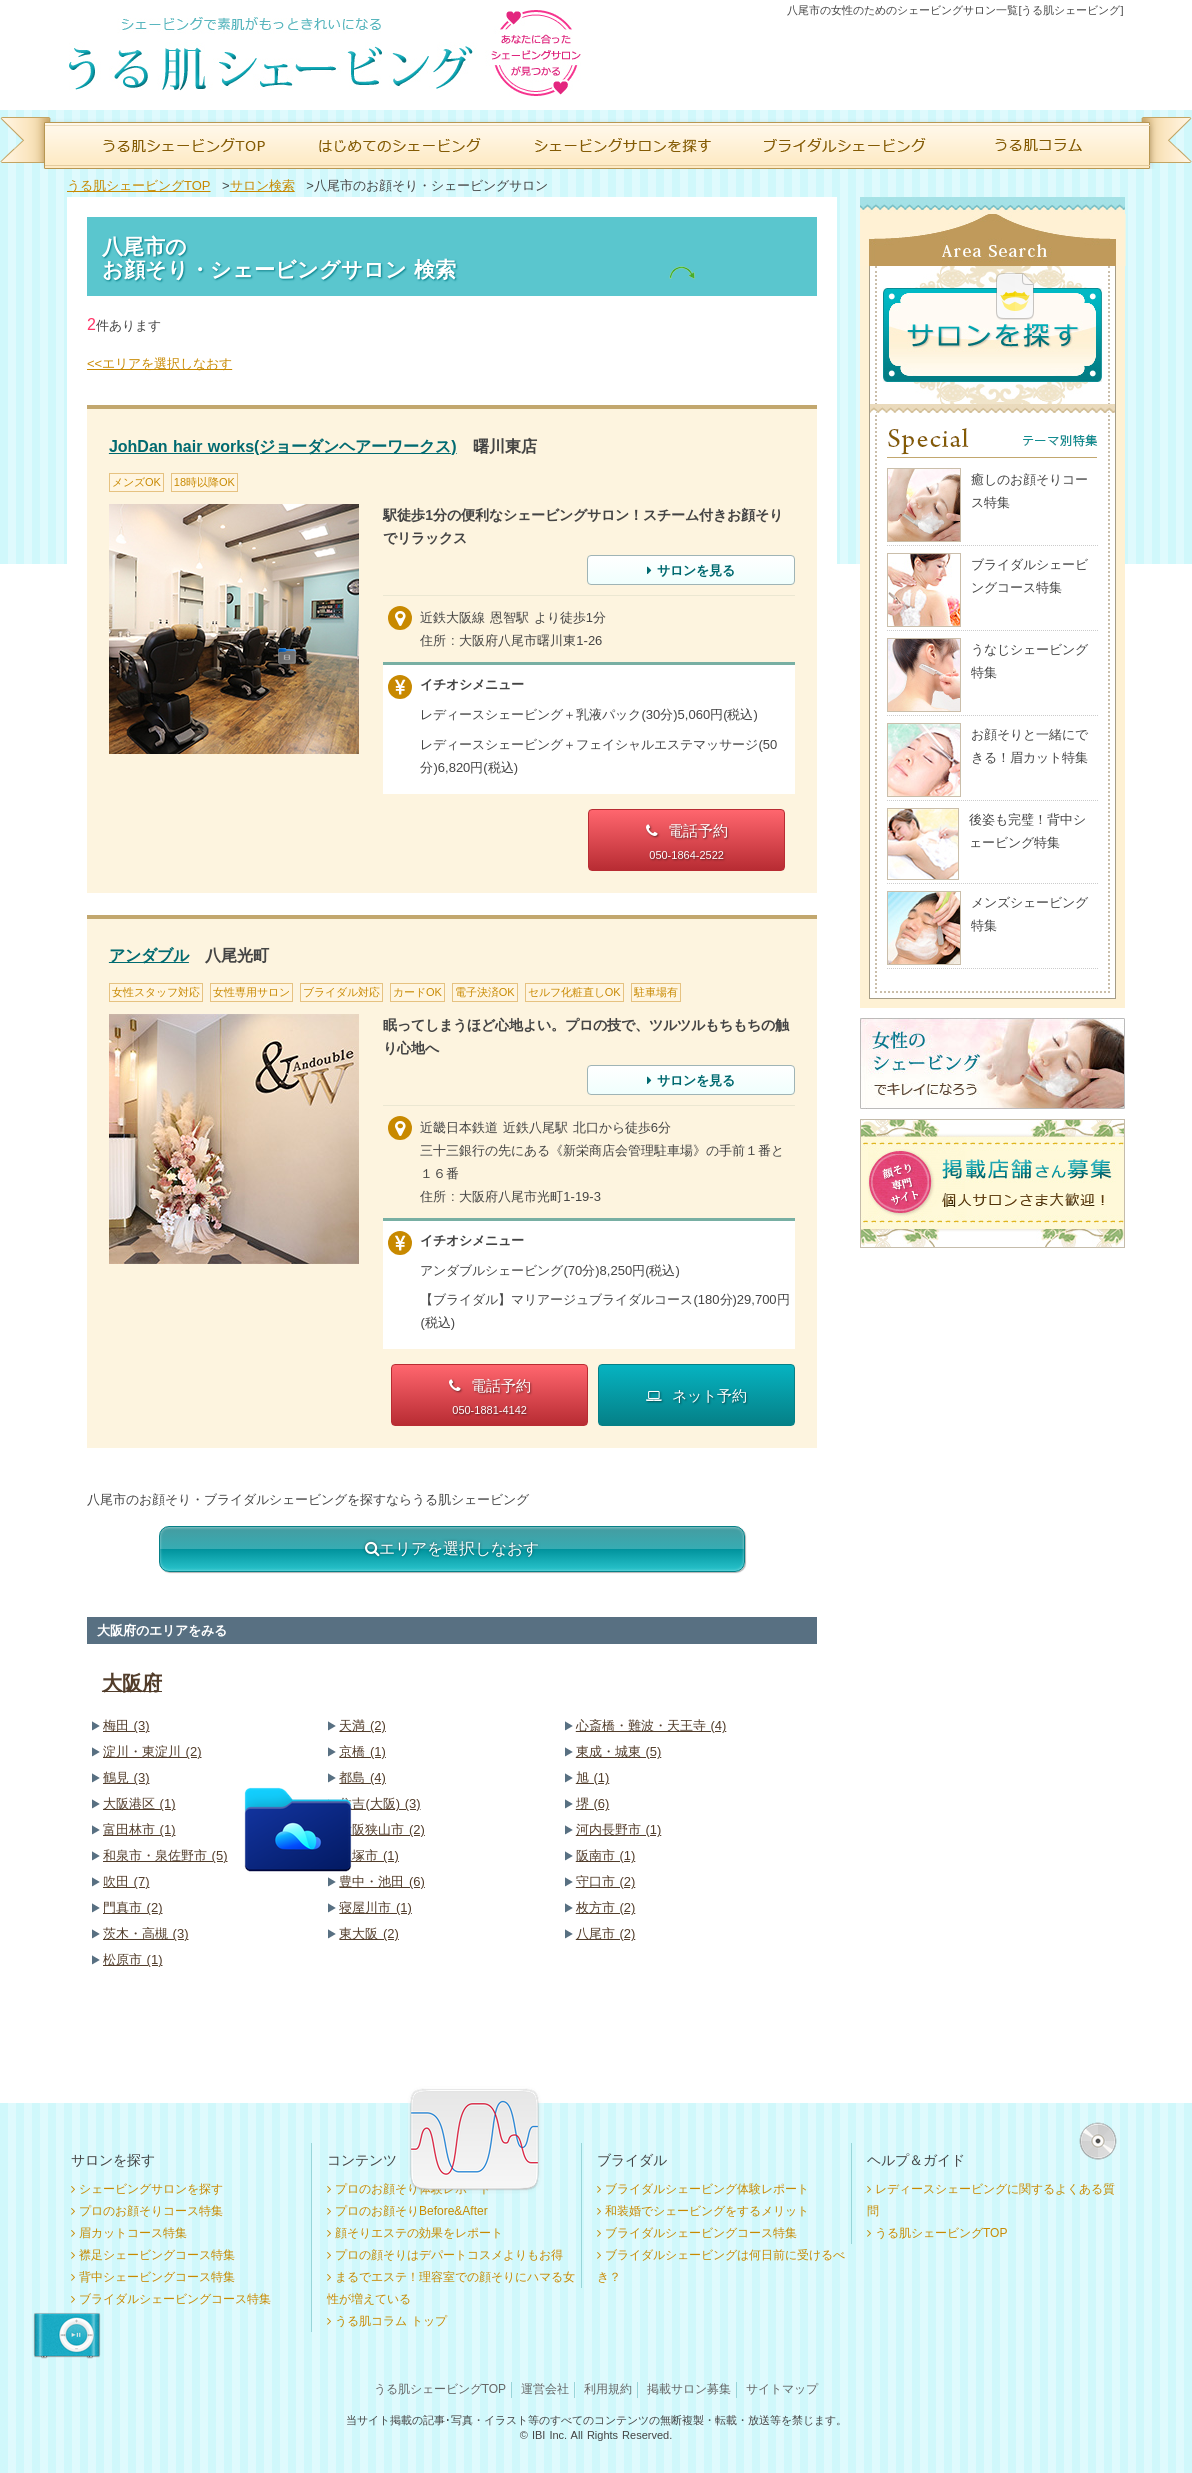 The height and width of the screenshot is (2473, 1192). I want to click on nim programming language source file, so click(1015, 296).